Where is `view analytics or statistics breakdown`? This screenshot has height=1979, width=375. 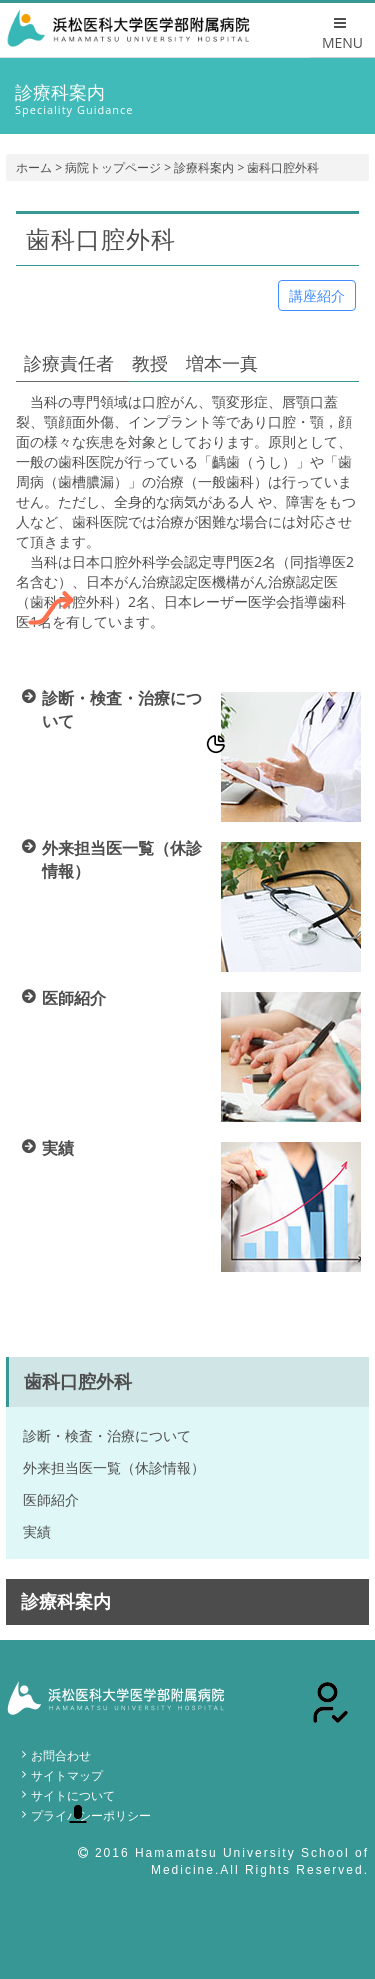
view analytics or statistics breakdown is located at coordinates (216, 744).